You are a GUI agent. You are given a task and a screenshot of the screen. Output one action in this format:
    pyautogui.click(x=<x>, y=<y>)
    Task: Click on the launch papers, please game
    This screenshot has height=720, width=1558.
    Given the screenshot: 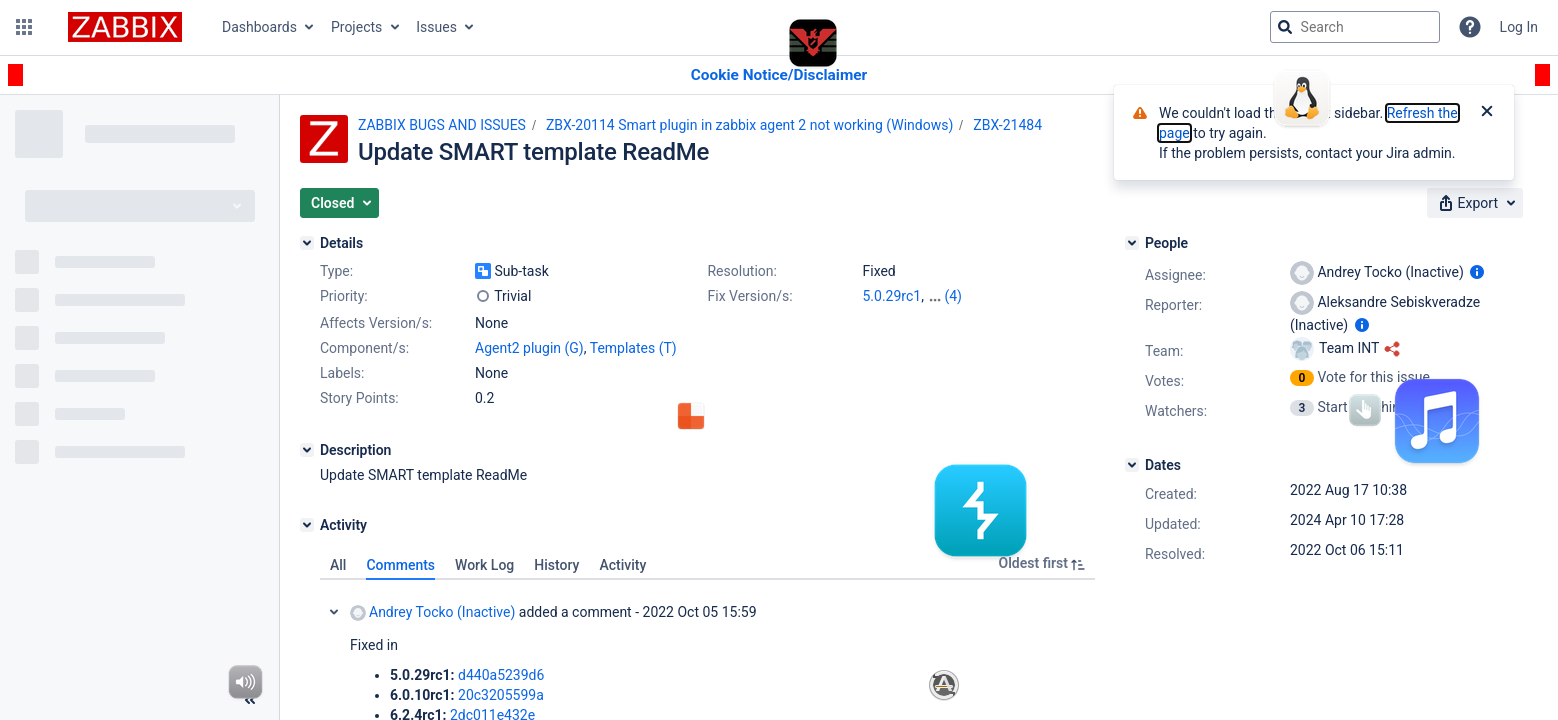 What is the action you would take?
    pyautogui.click(x=813, y=43)
    